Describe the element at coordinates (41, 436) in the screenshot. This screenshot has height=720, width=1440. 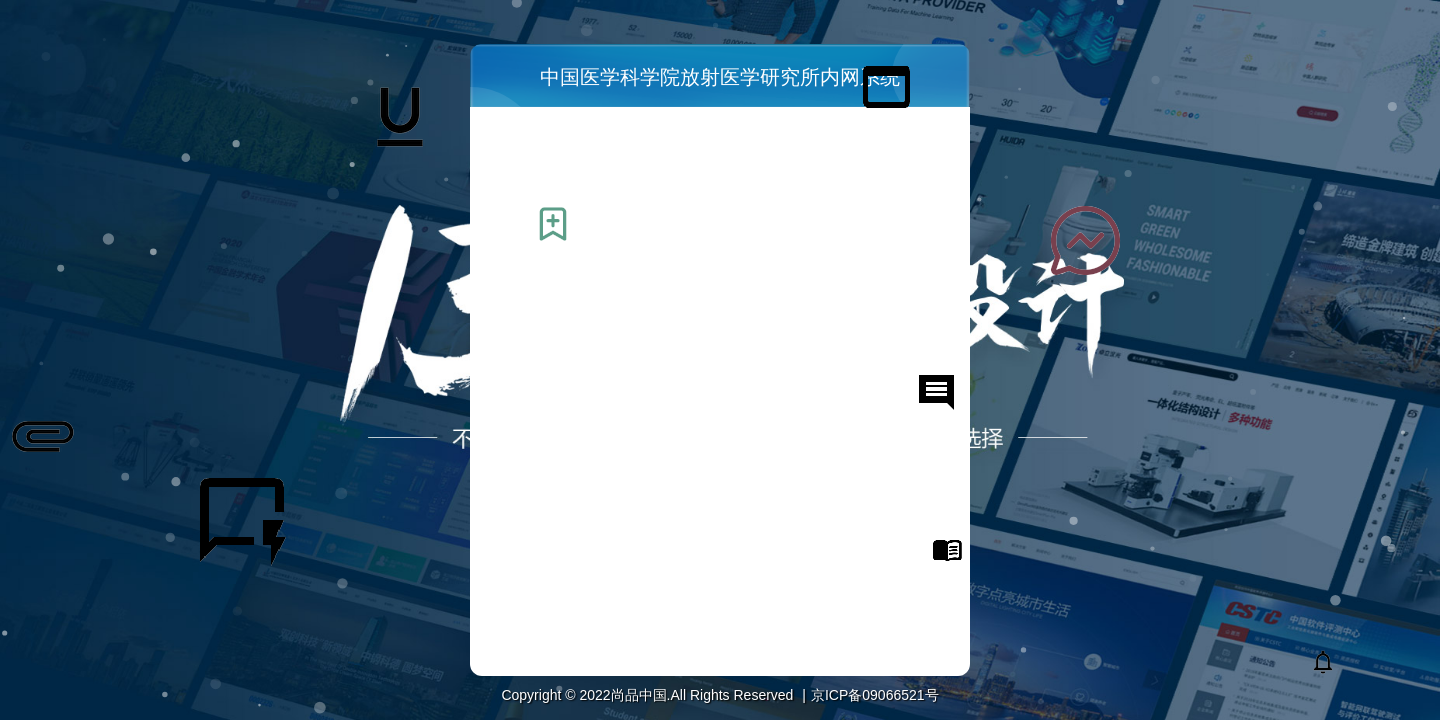
I see `attach a file to your message` at that location.